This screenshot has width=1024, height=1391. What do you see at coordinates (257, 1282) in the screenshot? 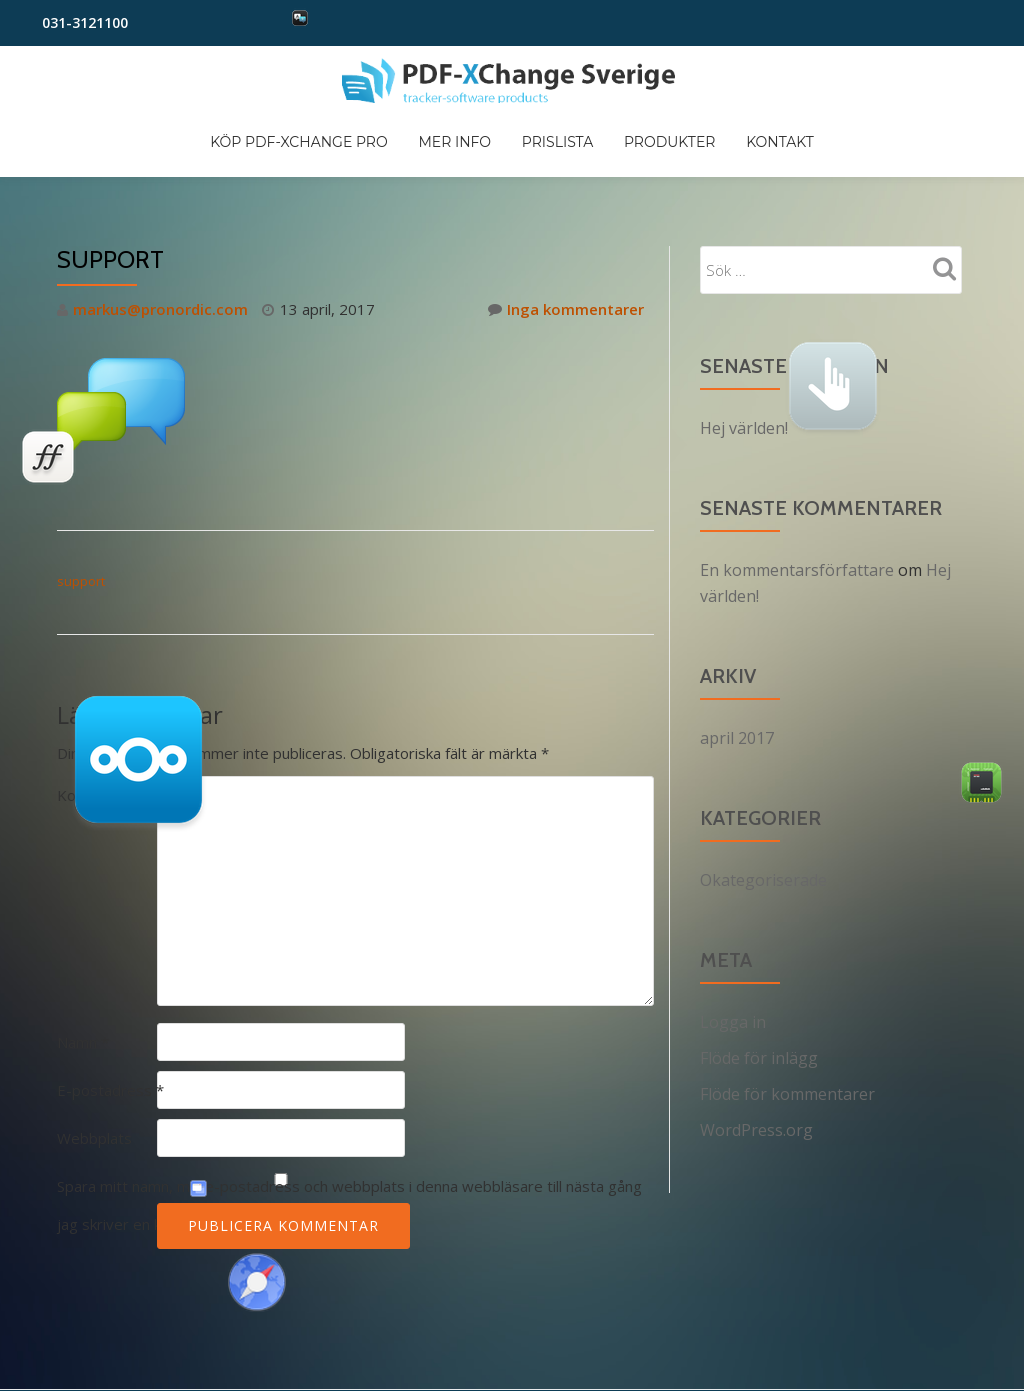
I see `open the epiphany web browser` at bounding box center [257, 1282].